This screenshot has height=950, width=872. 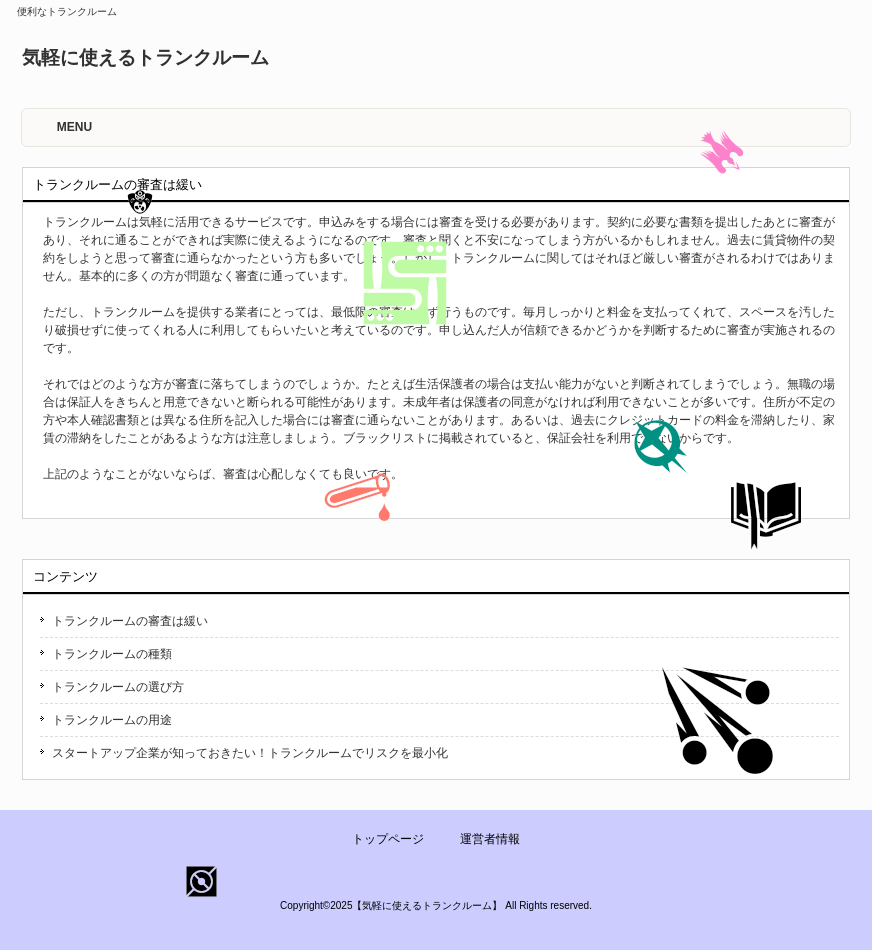 What do you see at coordinates (722, 152) in the screenshot?
I see `crow dive ability or attack skill` at bounding box center [722, 152].